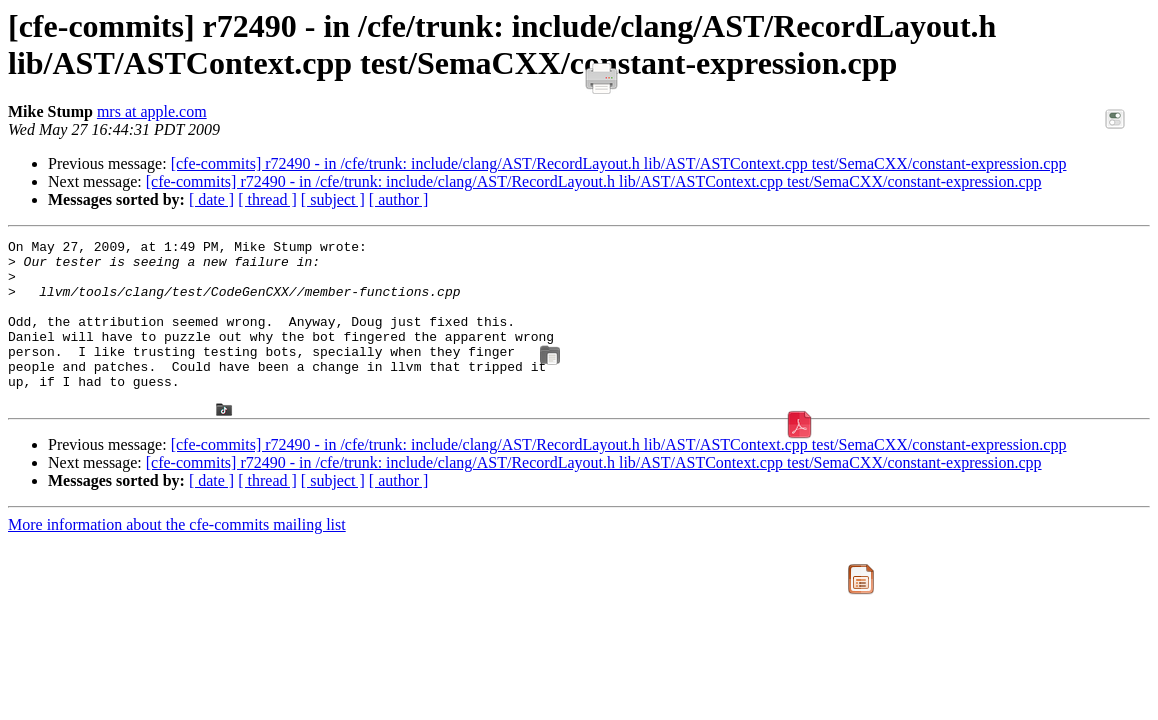 The width and height of the screenshot is (1158, 720). Describe the element at coordinates (224, 410) in the screenshot. I see `open folder containing TikTok downloads` at that location.